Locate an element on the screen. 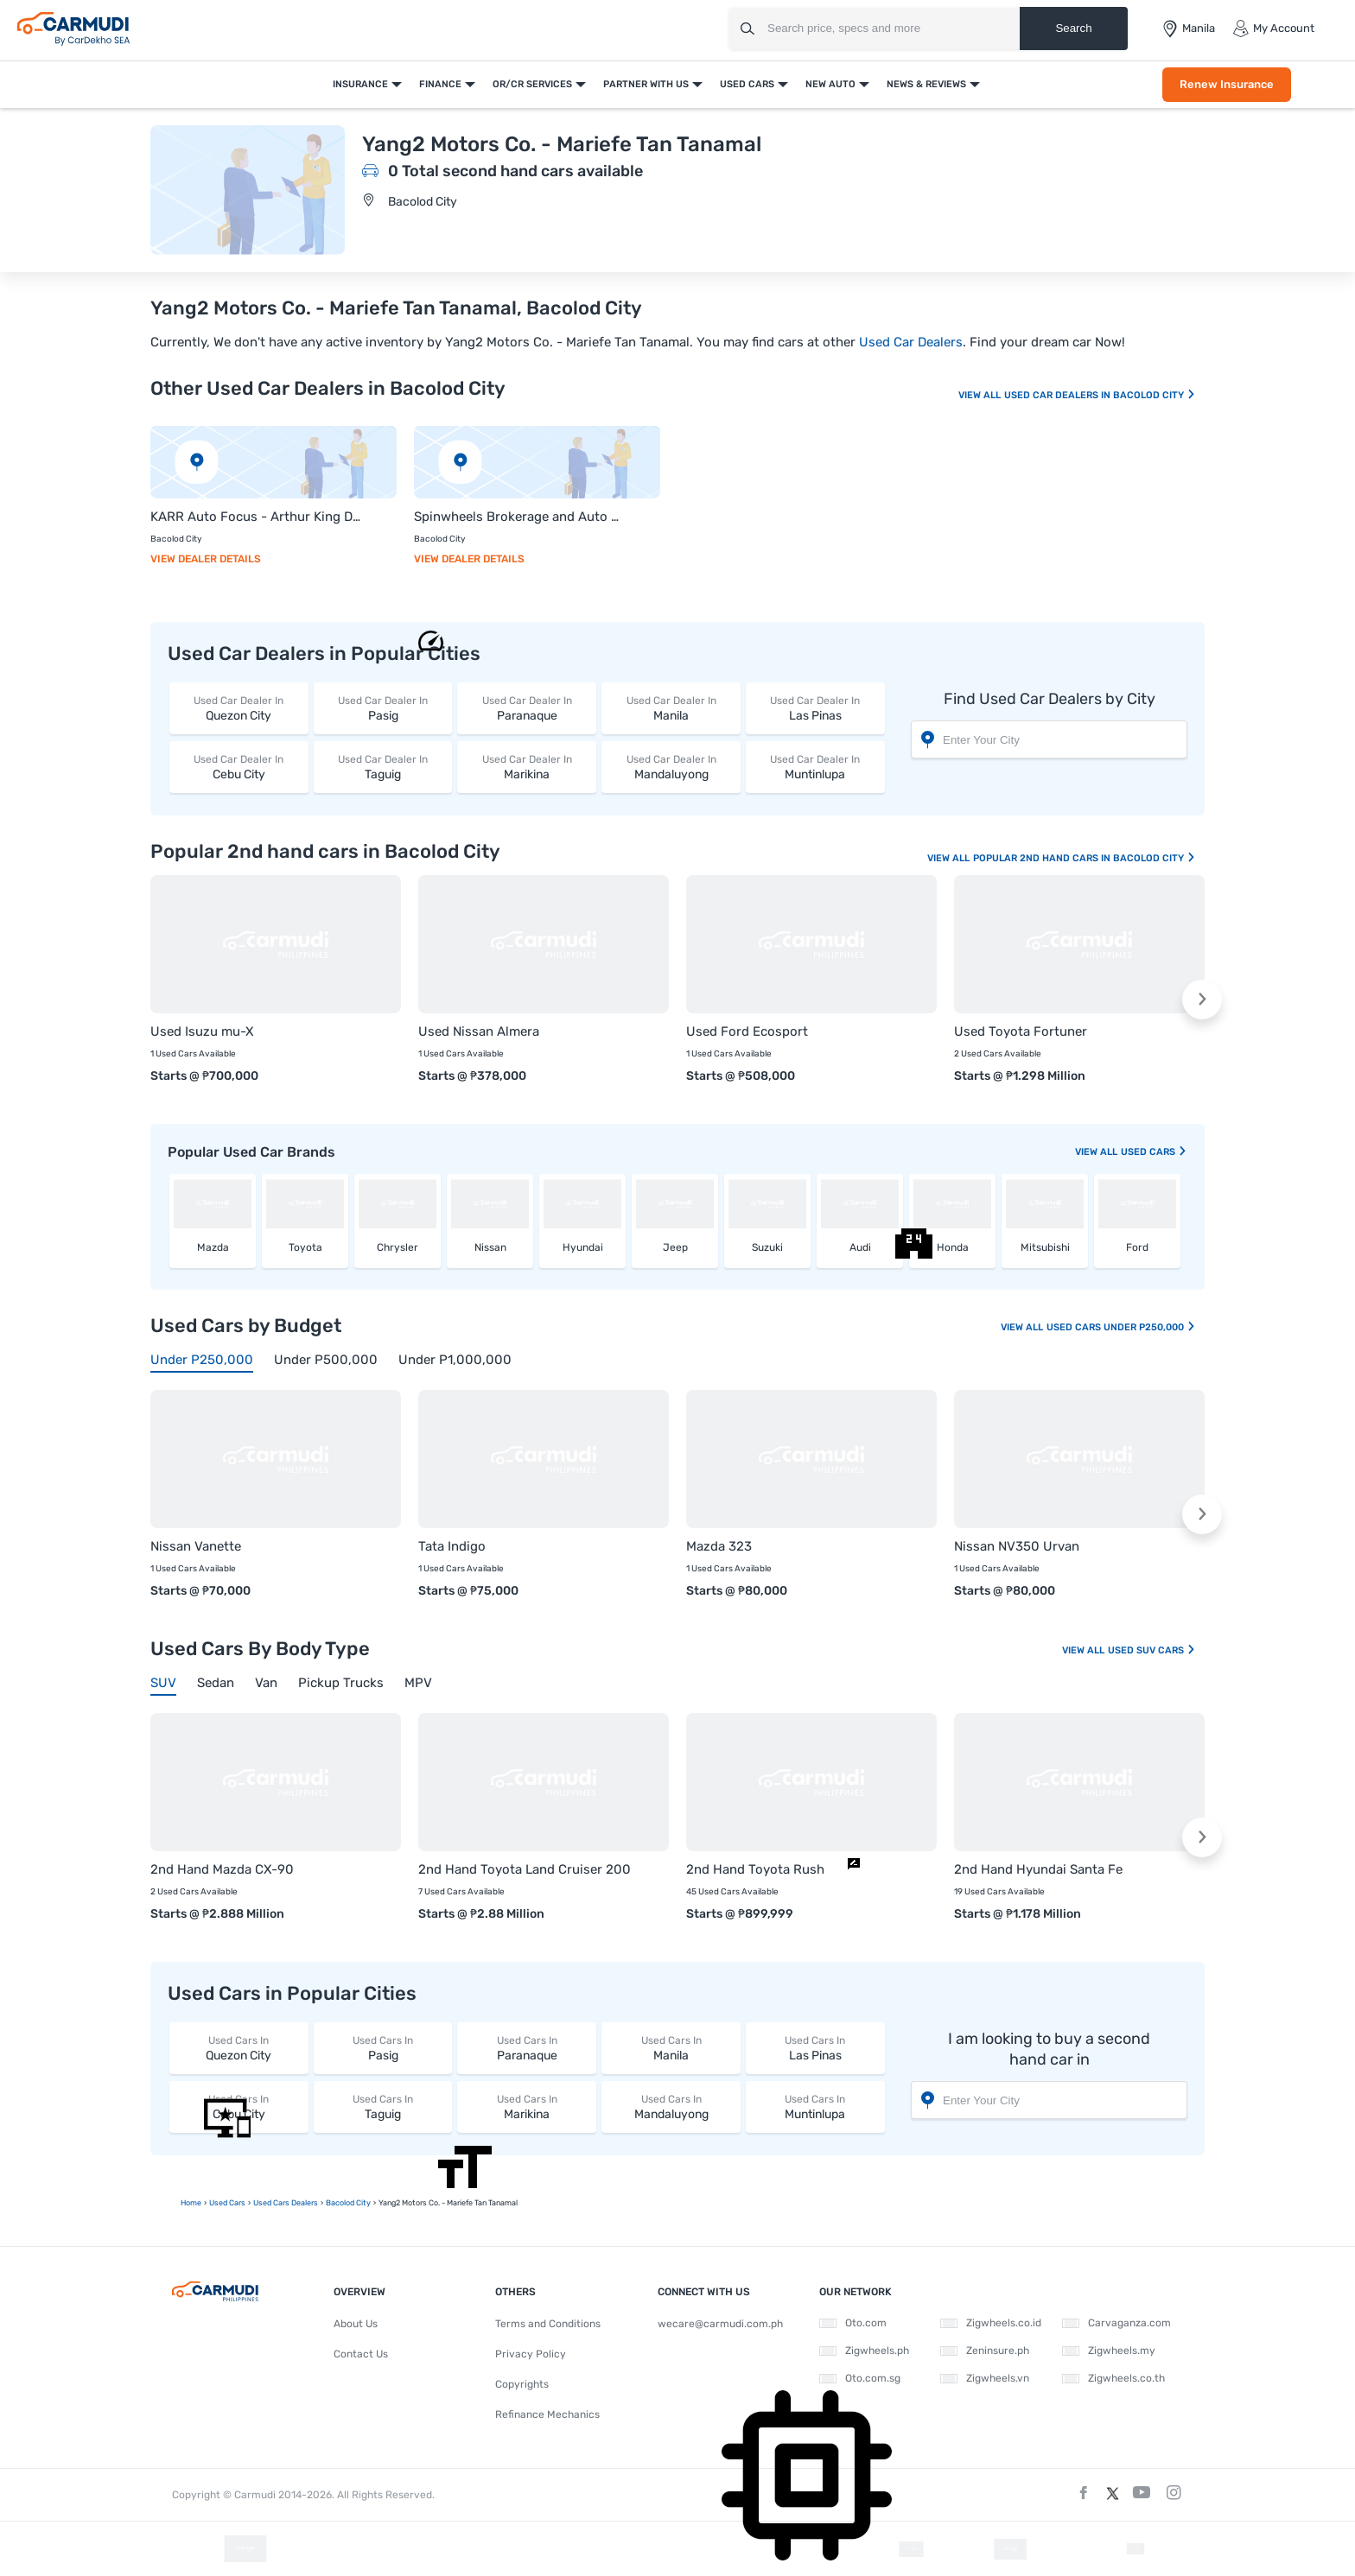  find nearby convenience stores is located at coordinates (913, 1243).